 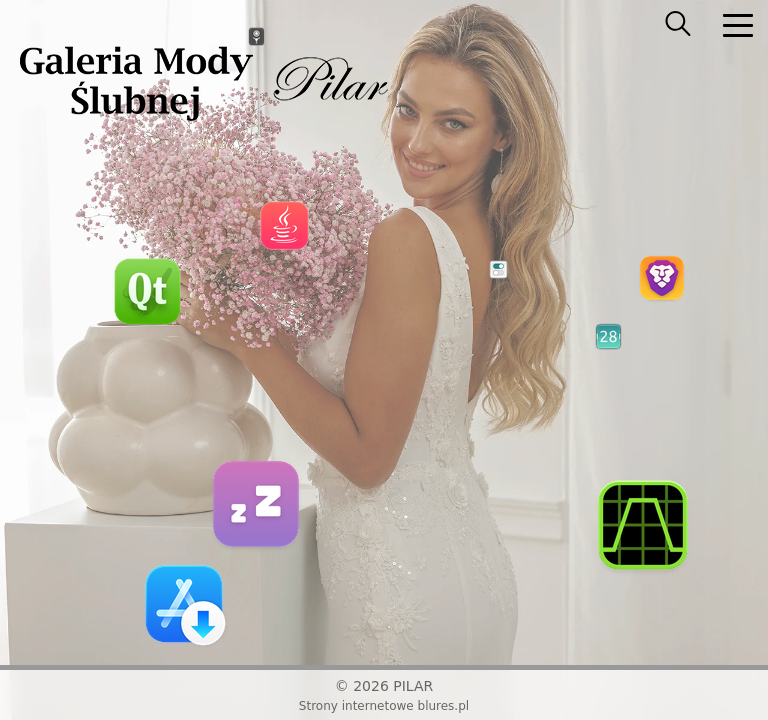 What do you see at coordinates (256, 504) in the screenshot?
I see `put your mac into hibernate or sleep mode` at bounding box center [256, 504].